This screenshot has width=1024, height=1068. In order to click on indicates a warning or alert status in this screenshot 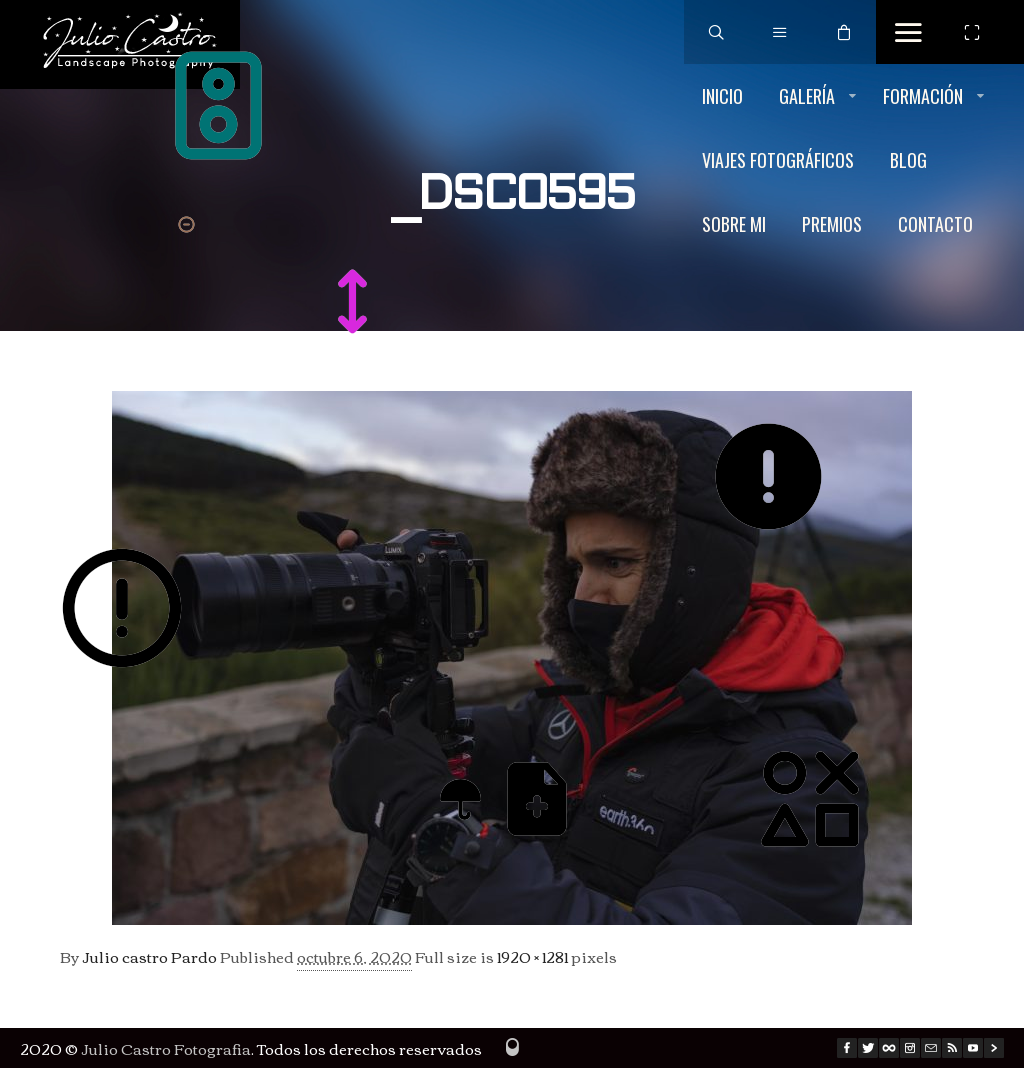, I will do `click(122, 608)`.